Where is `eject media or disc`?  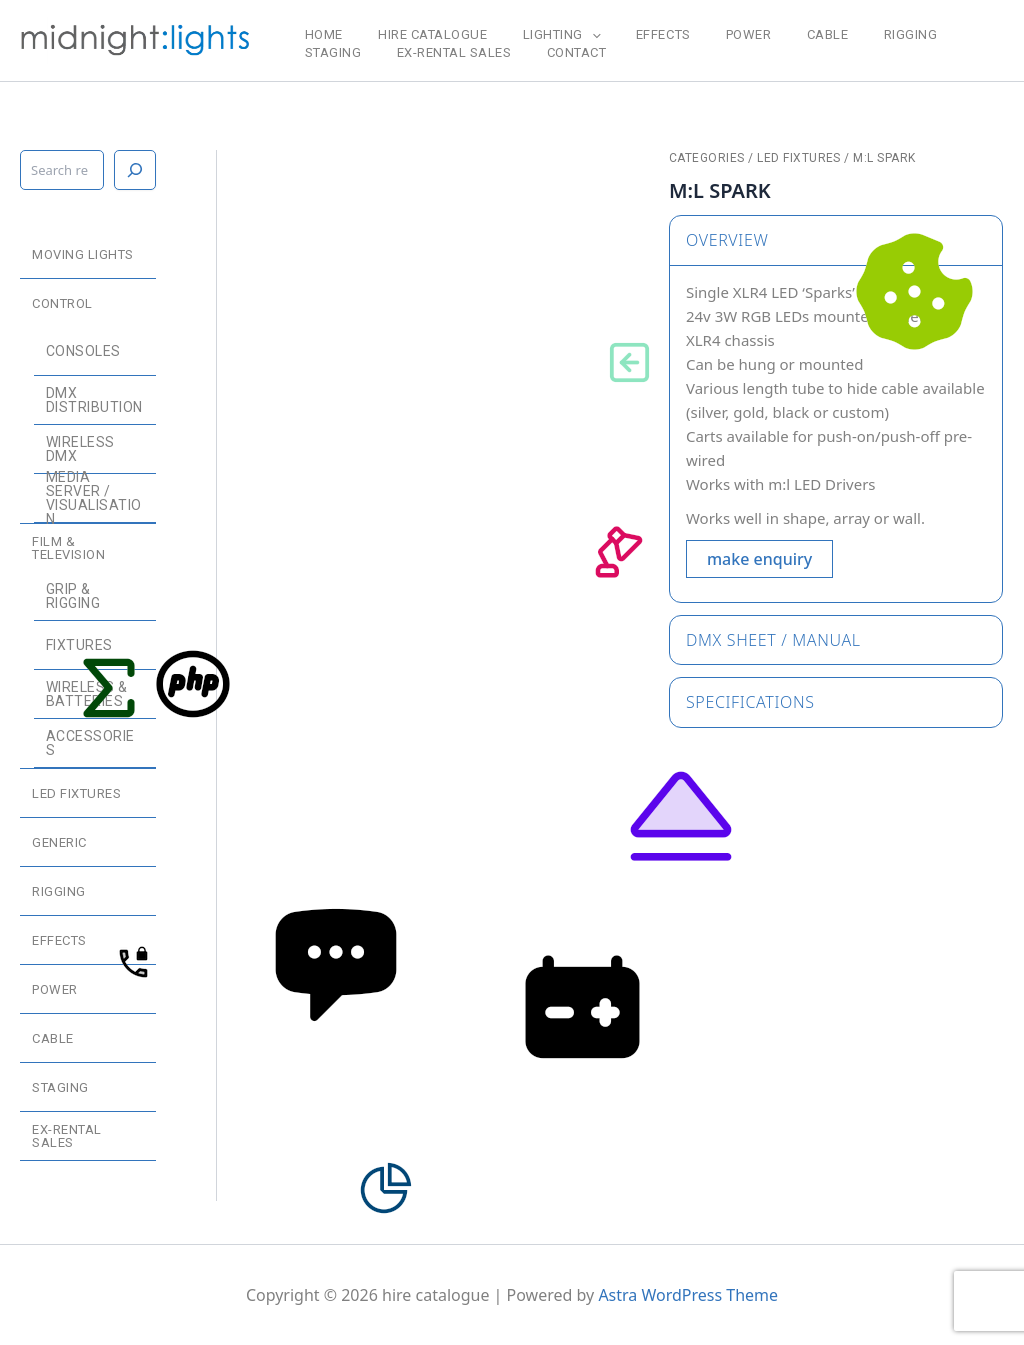 eject media or disc is located at coordinates (681, 822).